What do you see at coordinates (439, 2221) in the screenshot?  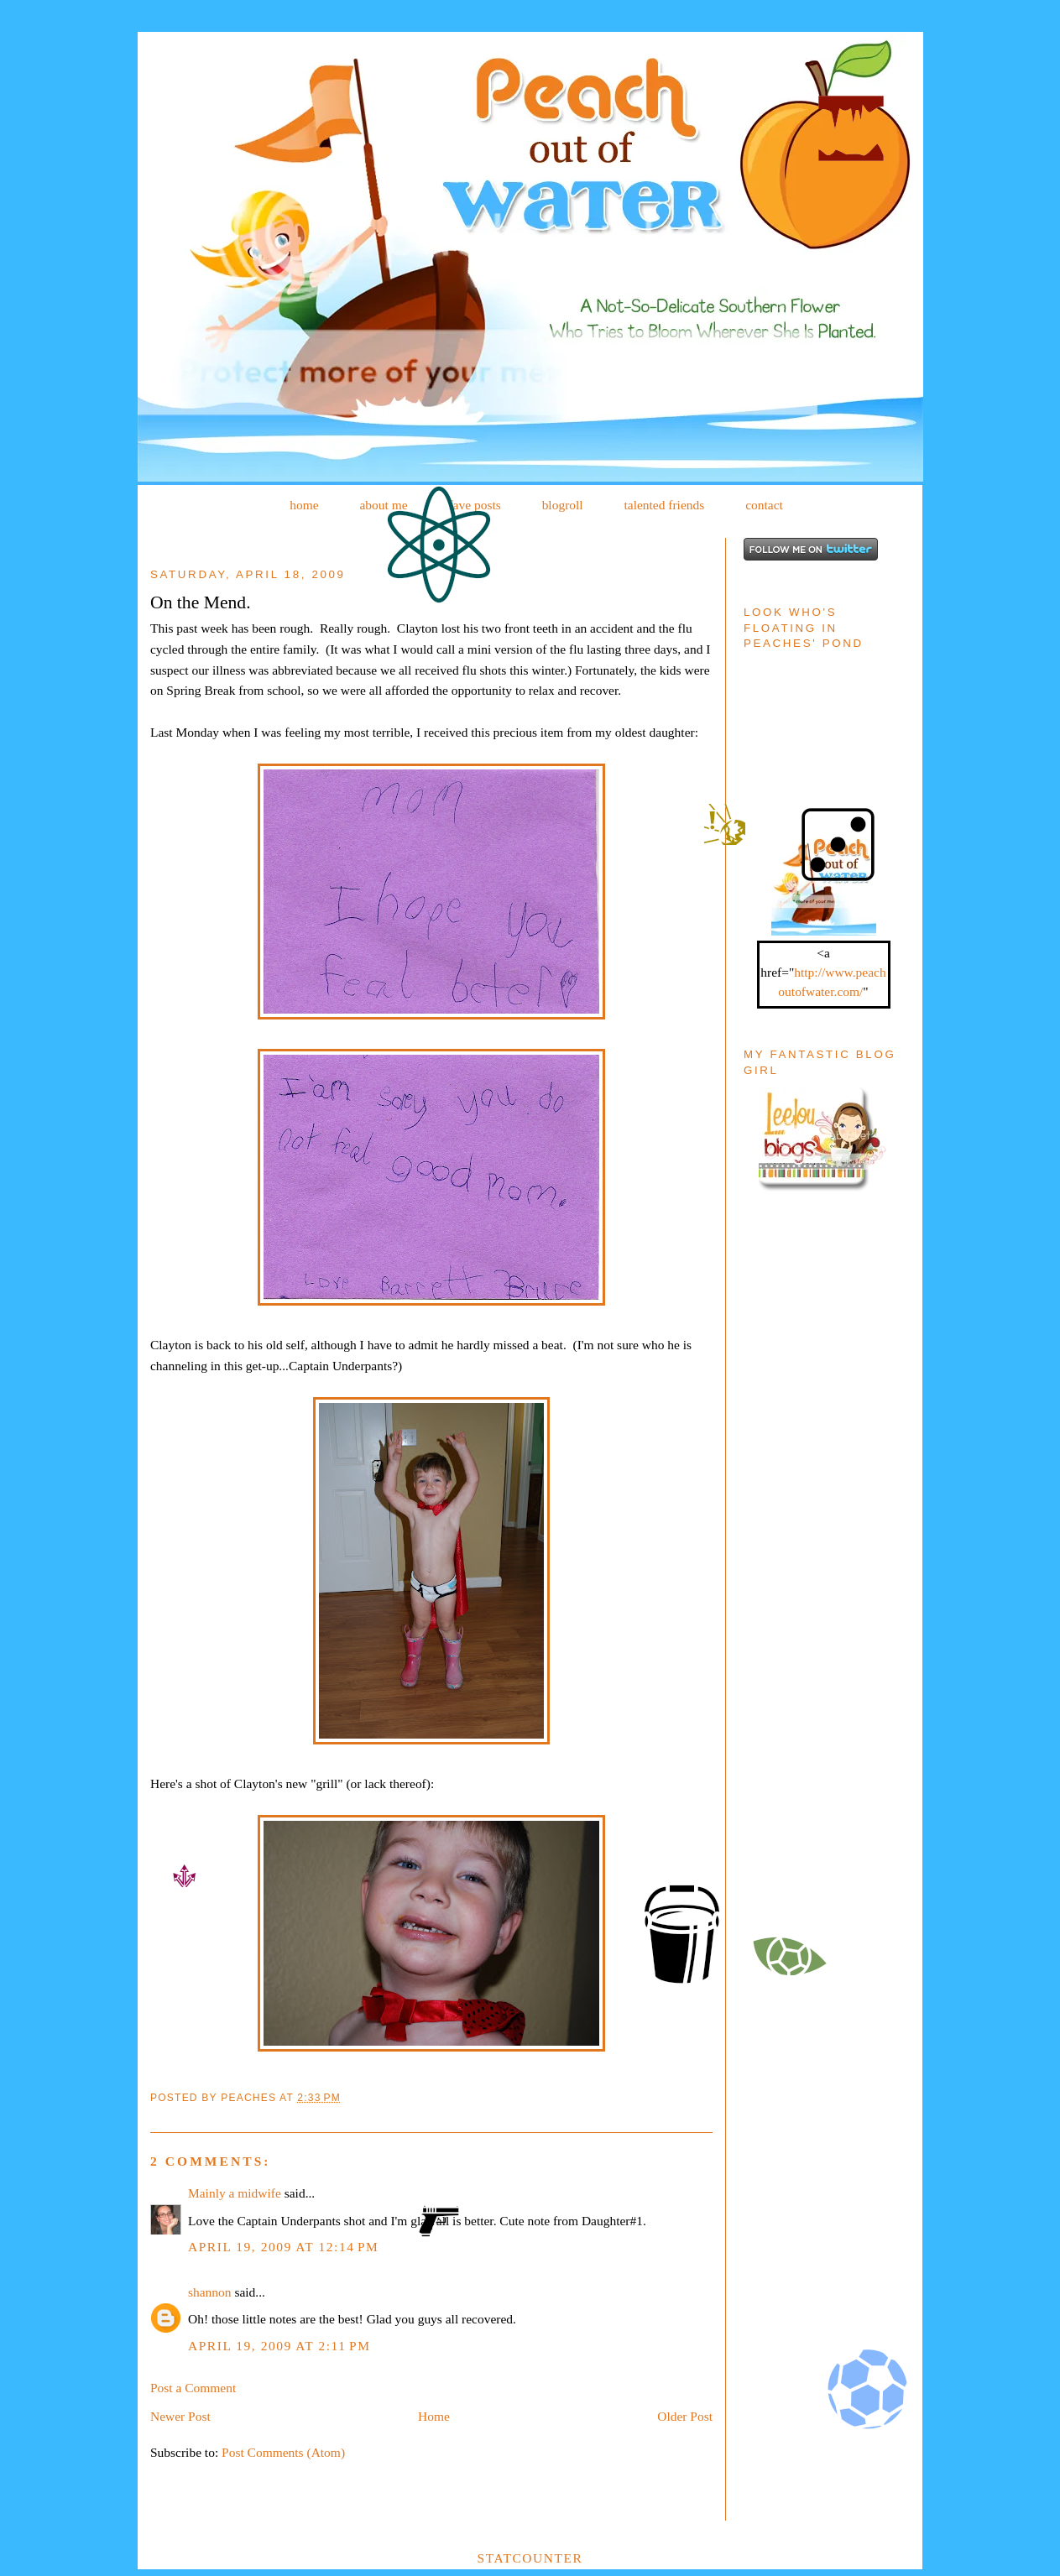 I see `access weapons inventory in game` at bounding box center [439, 2221].